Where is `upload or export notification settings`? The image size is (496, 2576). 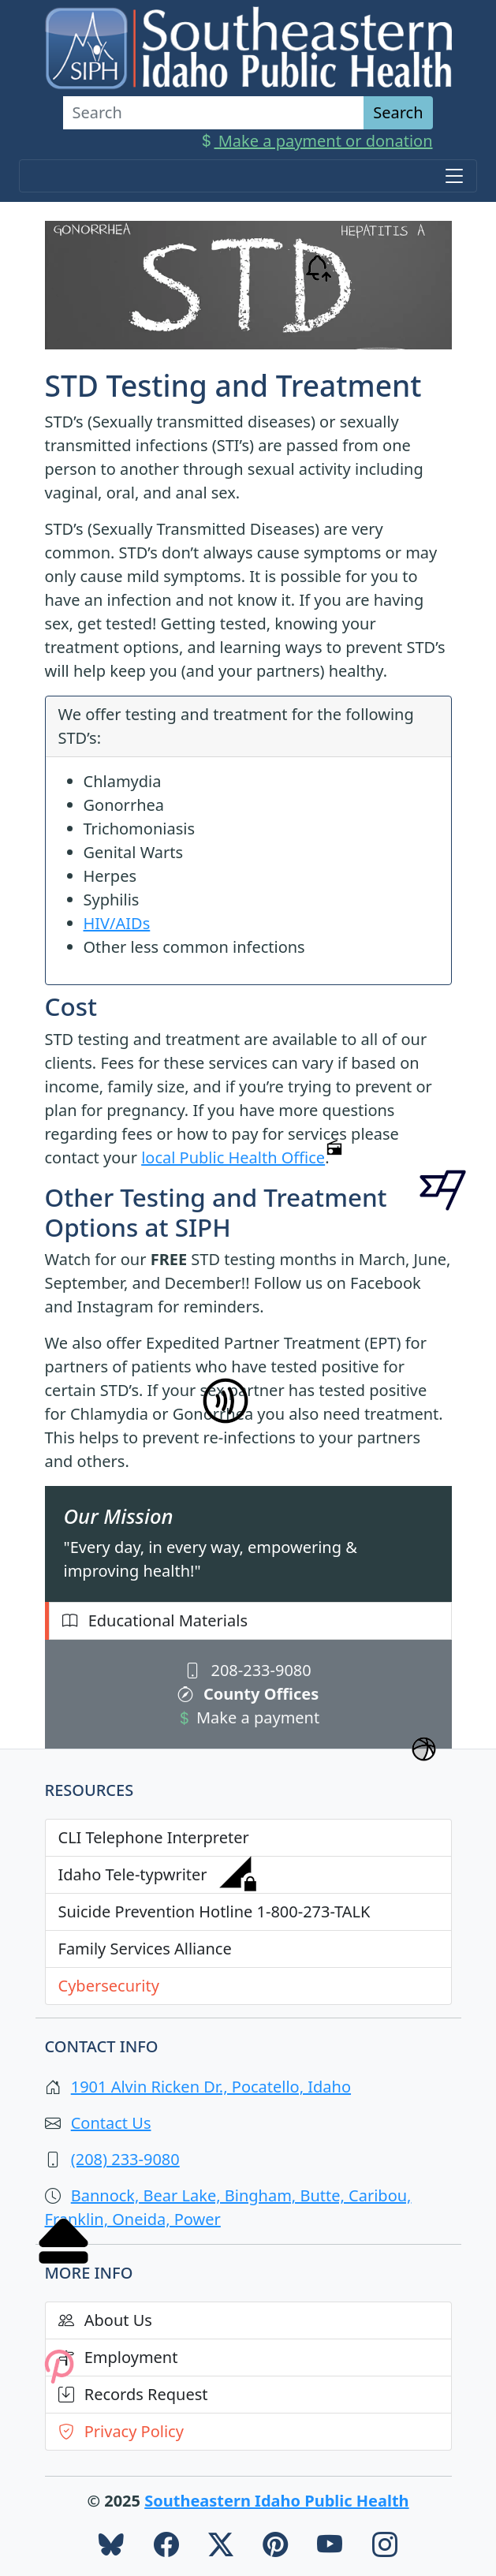
upload or export notification settings is located at coordinates (317, 267).